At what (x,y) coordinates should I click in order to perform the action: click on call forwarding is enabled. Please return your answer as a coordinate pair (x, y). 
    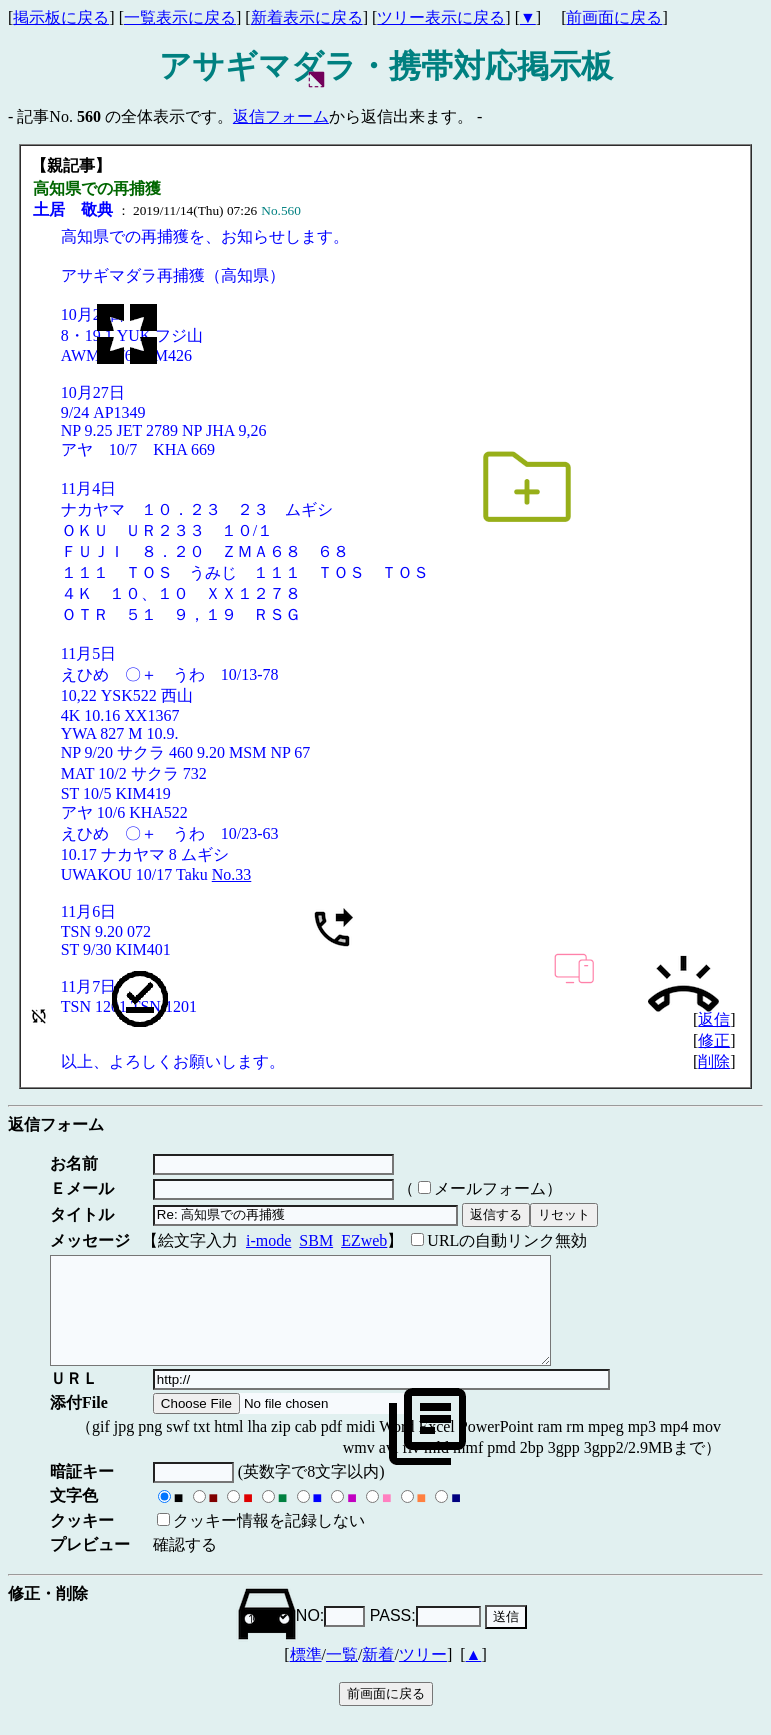
    Looking at the image, I should click on (332, 929).